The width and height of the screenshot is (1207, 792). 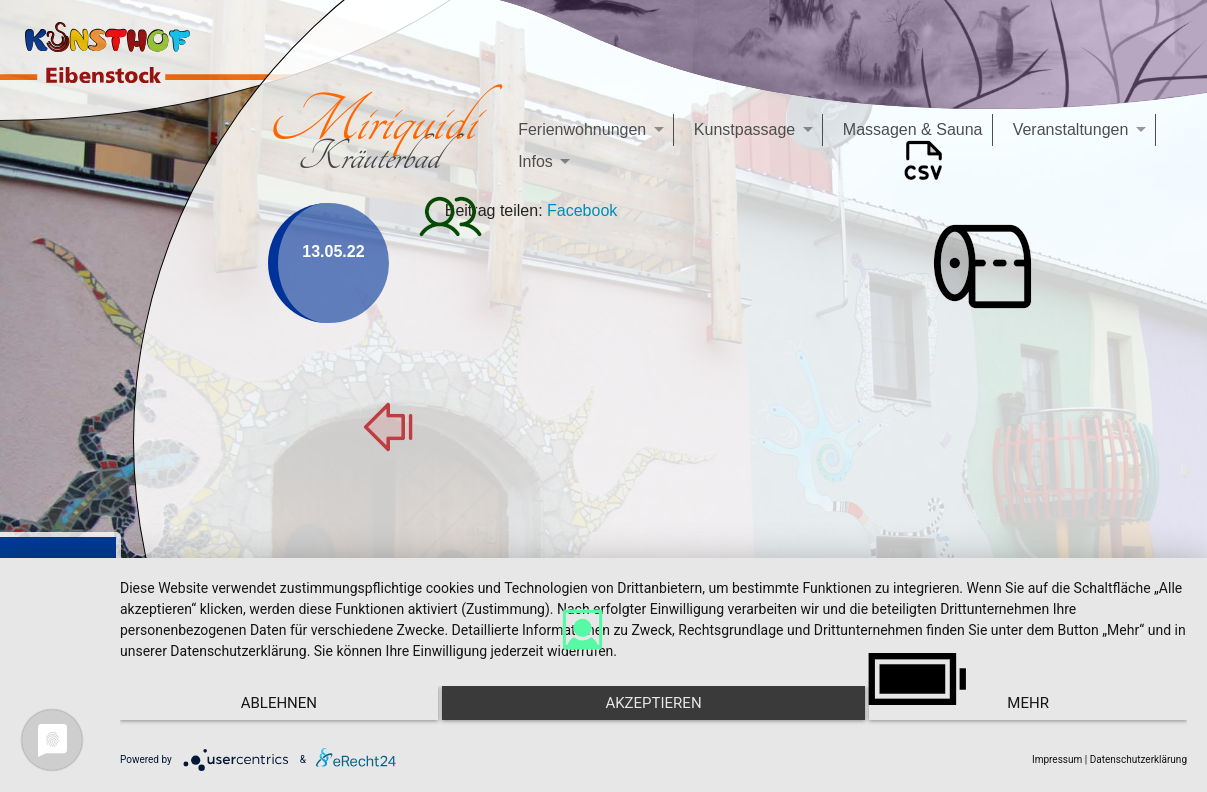 What do you see at coordinates (917, 679) in the screenshot?
I see `indicates battery is fully charged` at bounding box center [917, 679].